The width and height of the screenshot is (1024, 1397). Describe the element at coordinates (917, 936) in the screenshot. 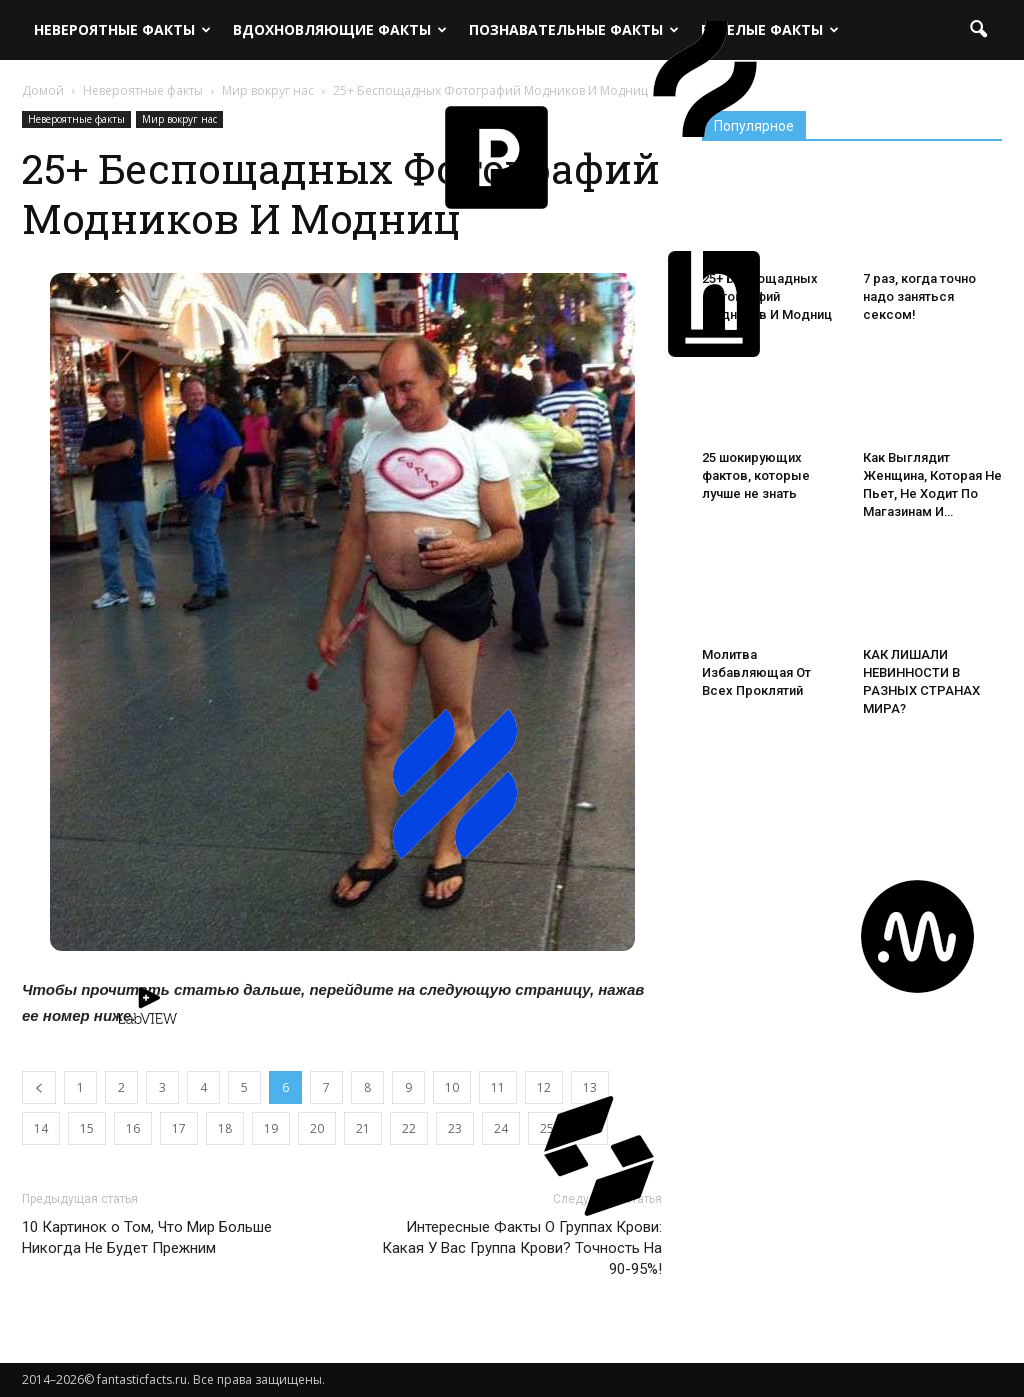

I see `neptune.ai logo - access ML experiment tracking platform` at that location.